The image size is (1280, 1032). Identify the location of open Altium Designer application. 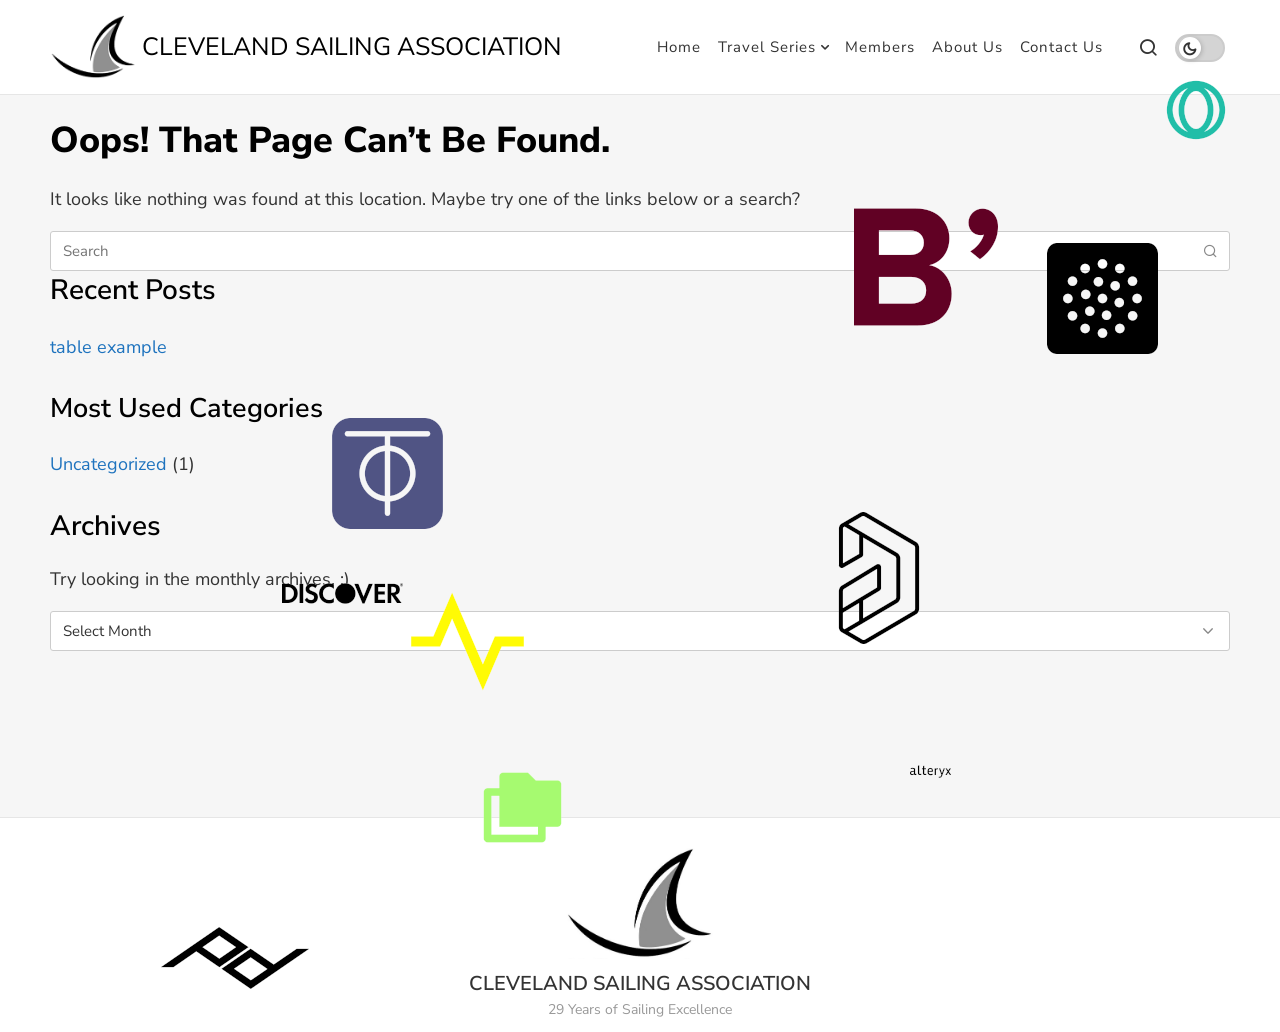
(879, 578).